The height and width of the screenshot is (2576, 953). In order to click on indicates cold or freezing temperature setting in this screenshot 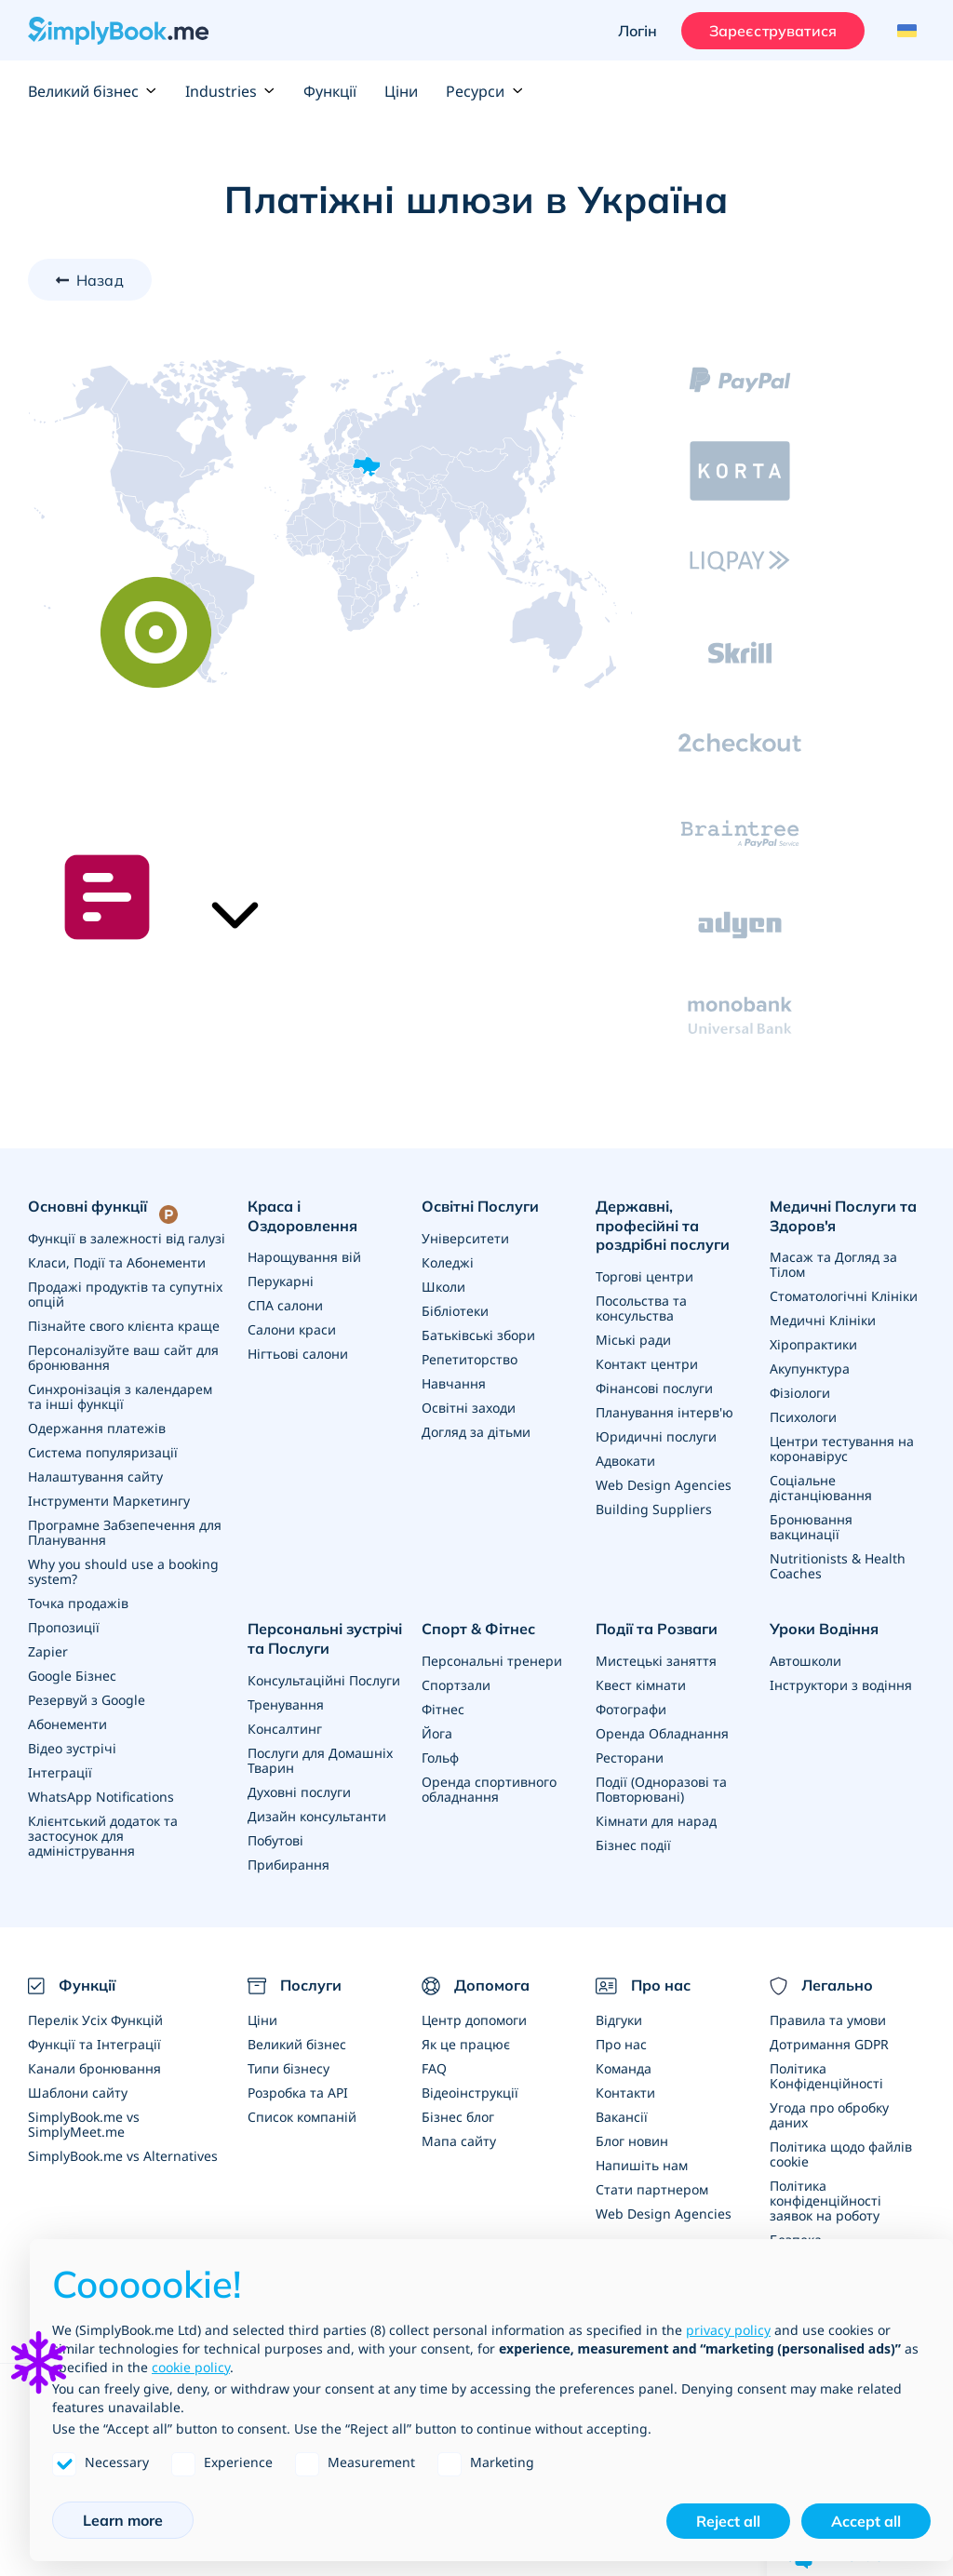, I will do `click(38, 2362)`.